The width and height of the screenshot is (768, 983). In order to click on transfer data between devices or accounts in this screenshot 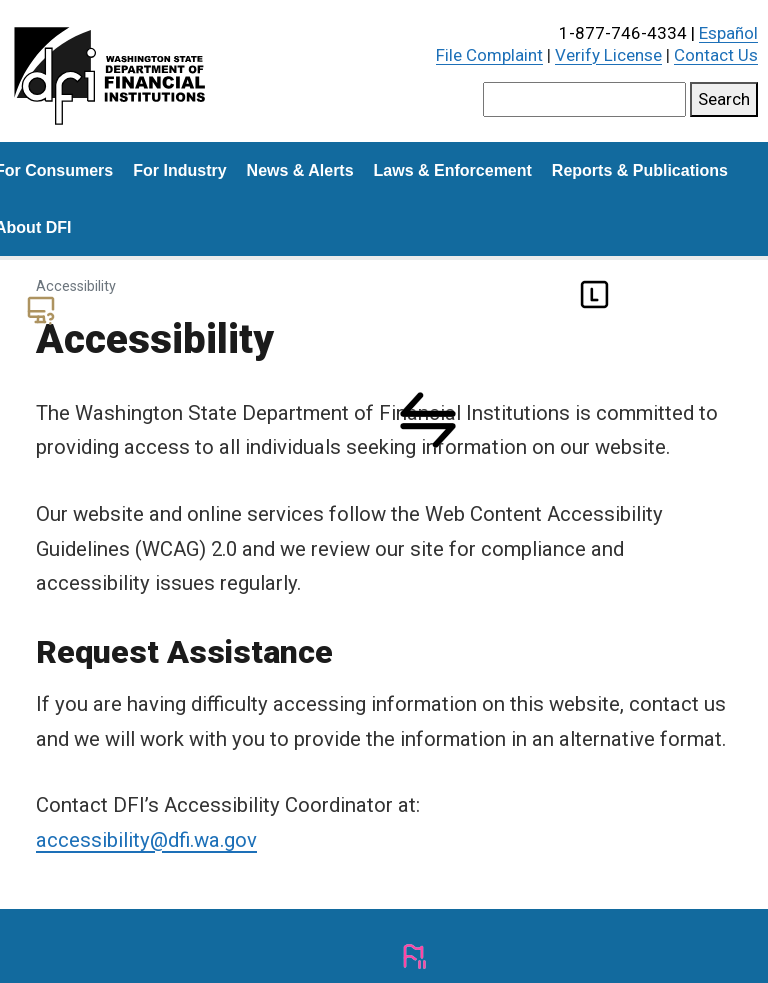, I will do `click(428, 420)`.